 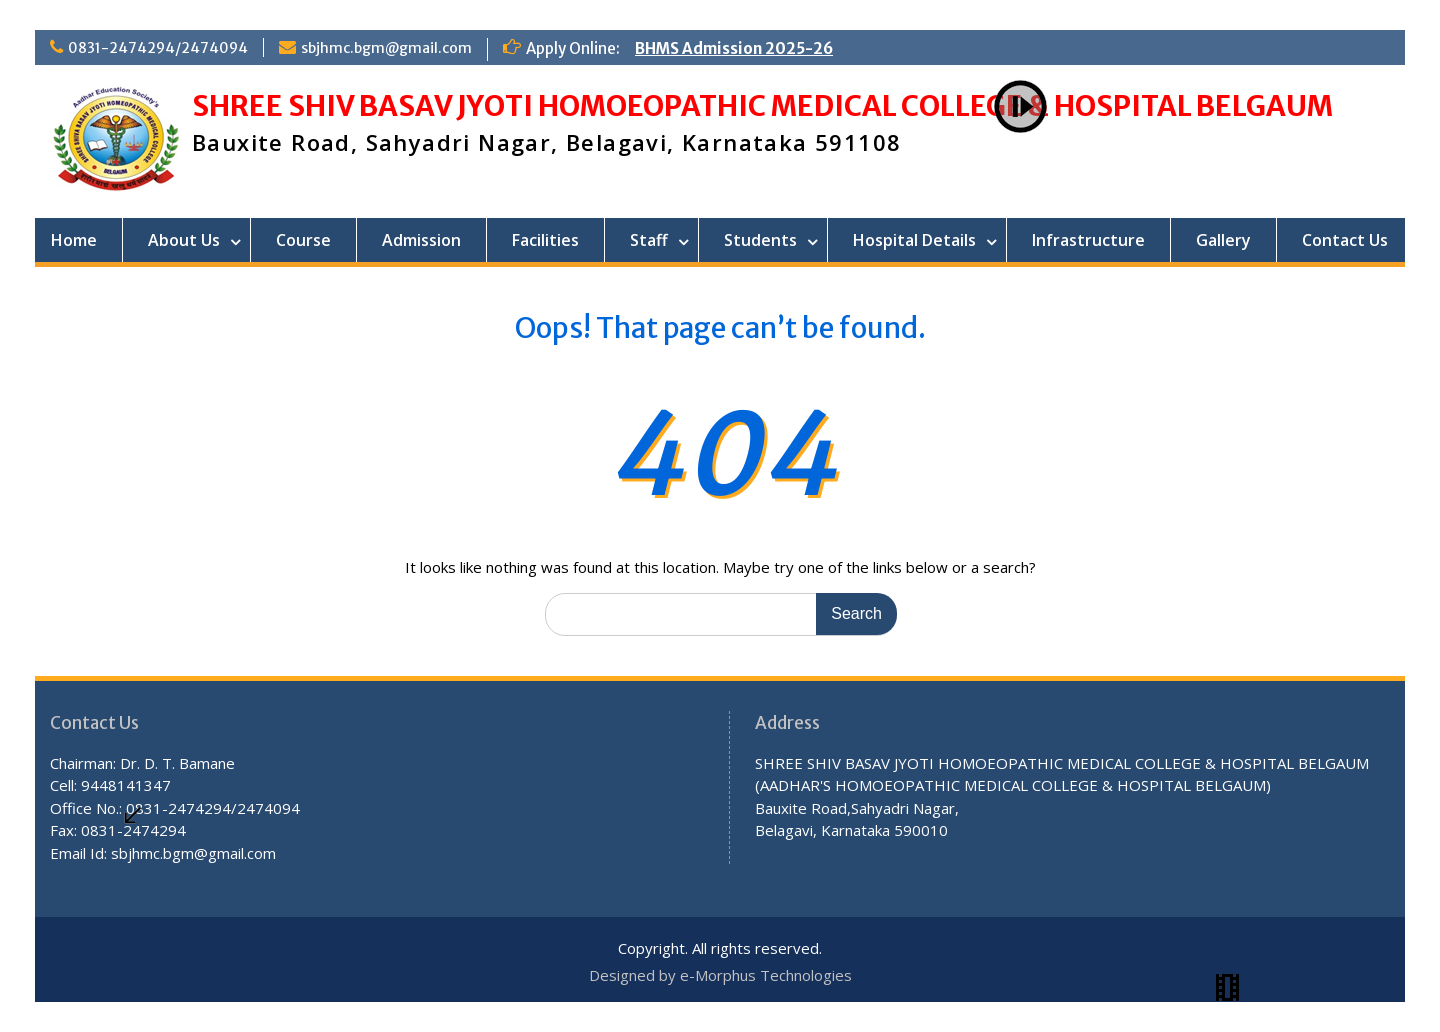 What do you see at coordinates (1020, 106) in the screenshot?
I see `play from the beginning` at bounding box center [1020, 106].